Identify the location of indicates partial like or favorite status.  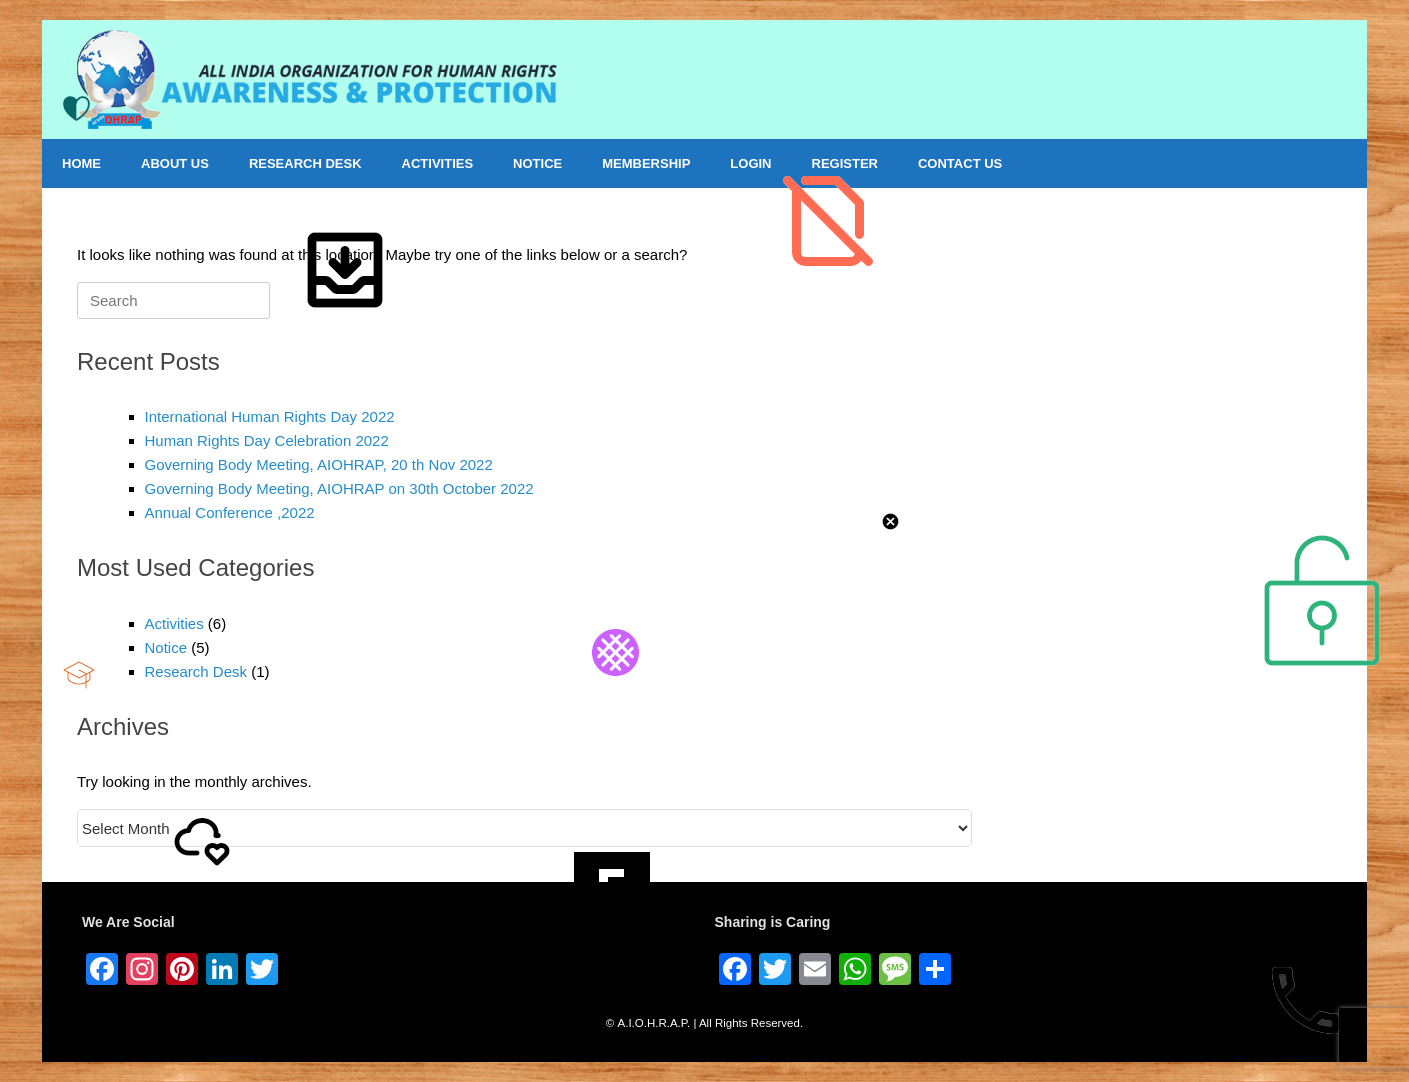
(76, 108).